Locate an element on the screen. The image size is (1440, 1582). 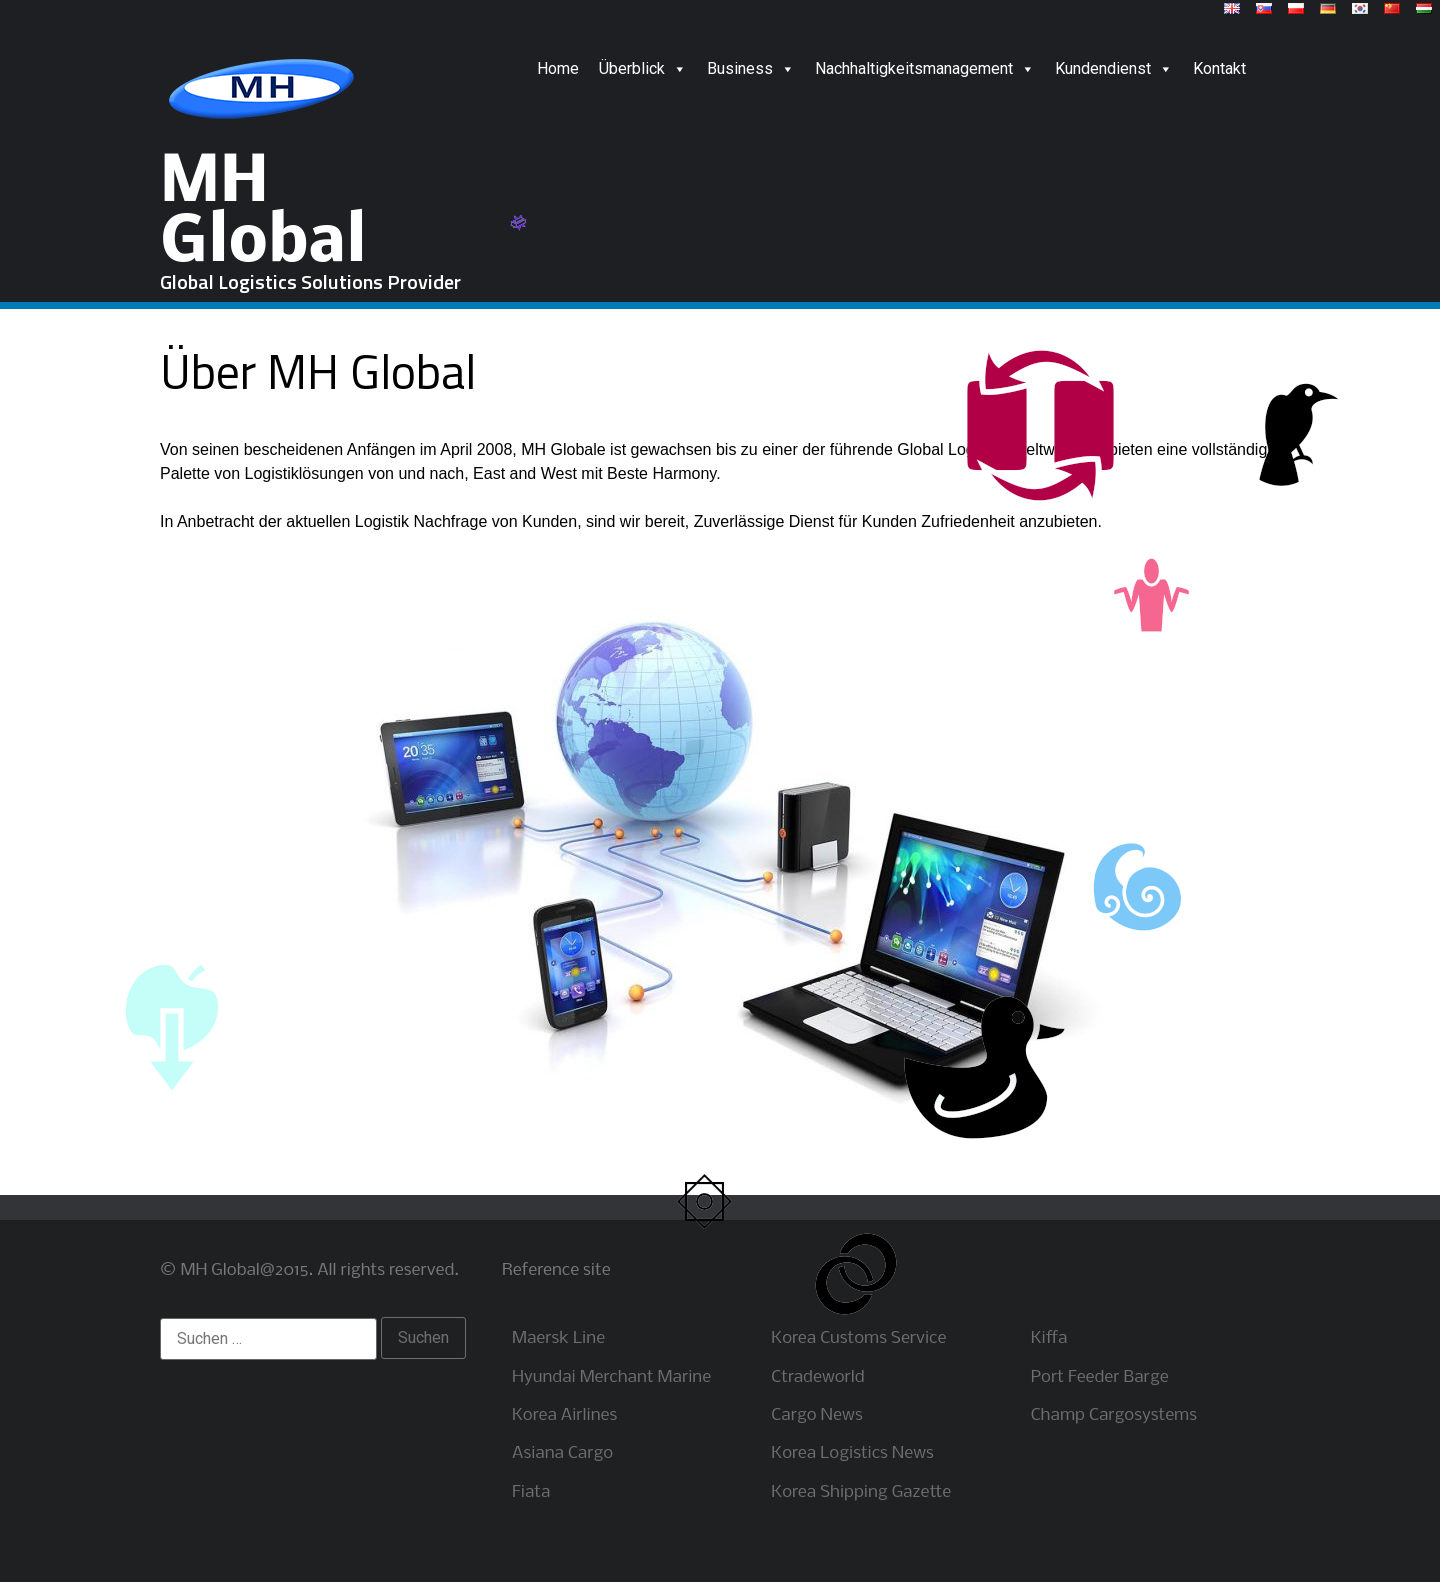
swap or exchange cards is located at coordinates (1040, 425).